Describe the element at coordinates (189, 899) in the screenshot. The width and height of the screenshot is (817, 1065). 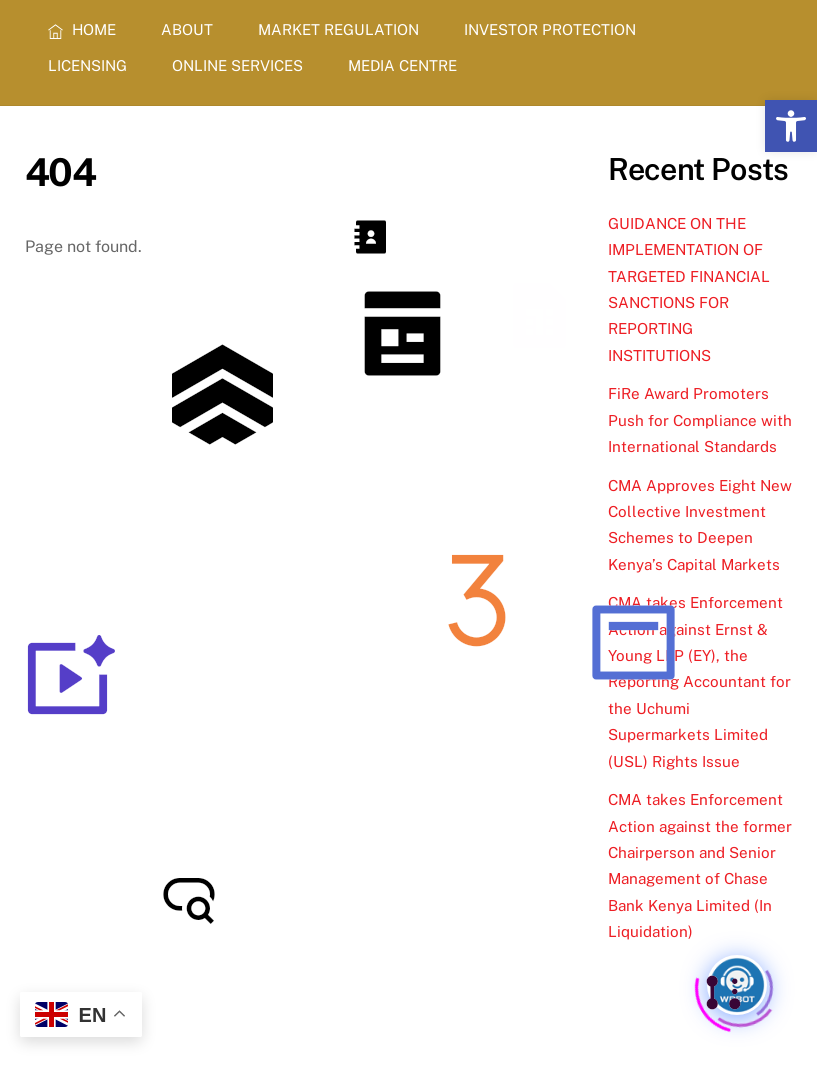
I see `access search engine optimization tools` at that location.